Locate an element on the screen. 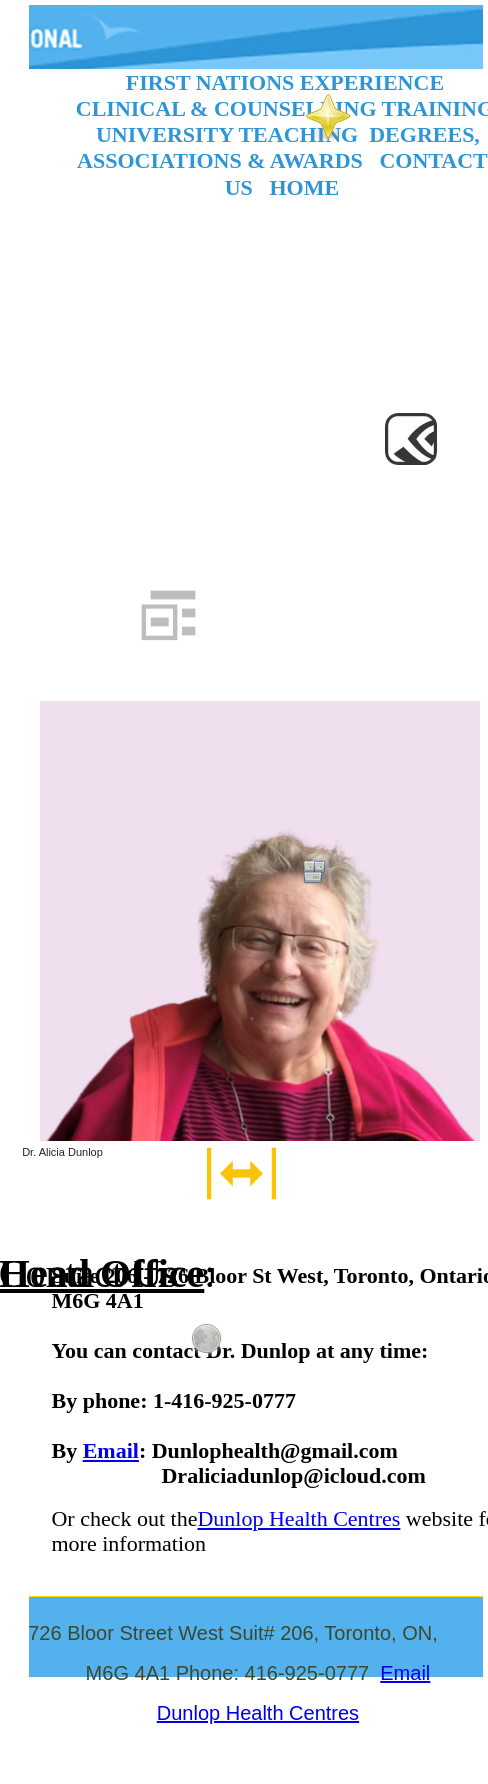  configure keyboard shortcuts in system preferences is located at coordinates (314, 872).